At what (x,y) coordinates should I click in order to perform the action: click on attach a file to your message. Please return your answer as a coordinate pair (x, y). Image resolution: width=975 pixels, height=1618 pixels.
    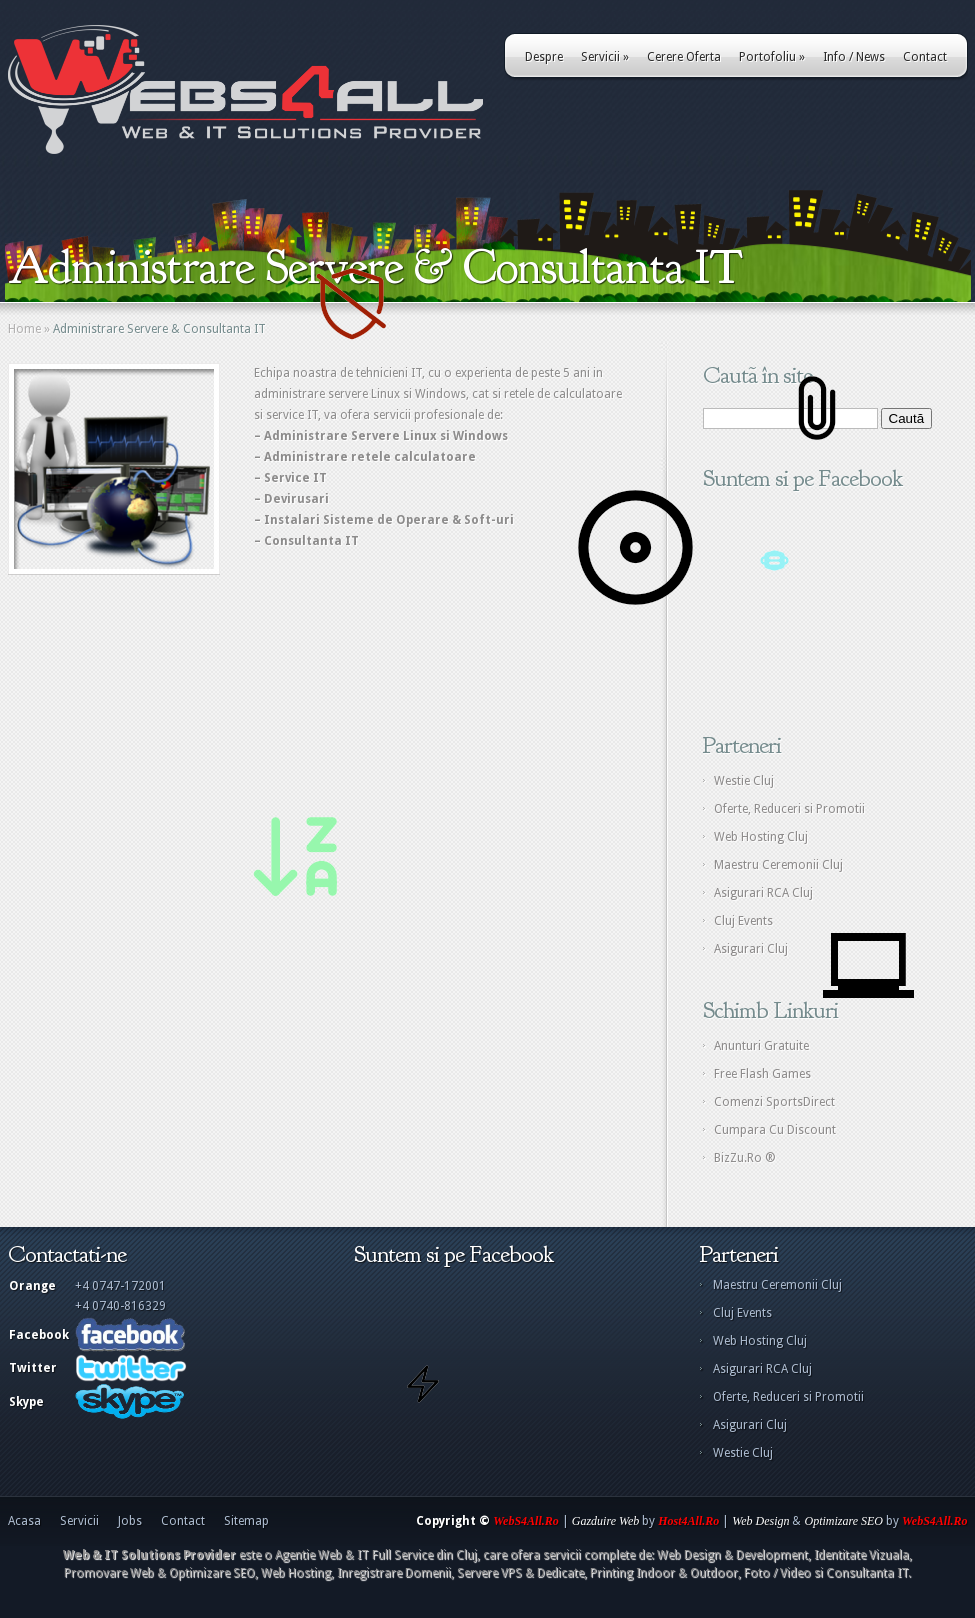
    Looking at the image, I should click on (817, 408).